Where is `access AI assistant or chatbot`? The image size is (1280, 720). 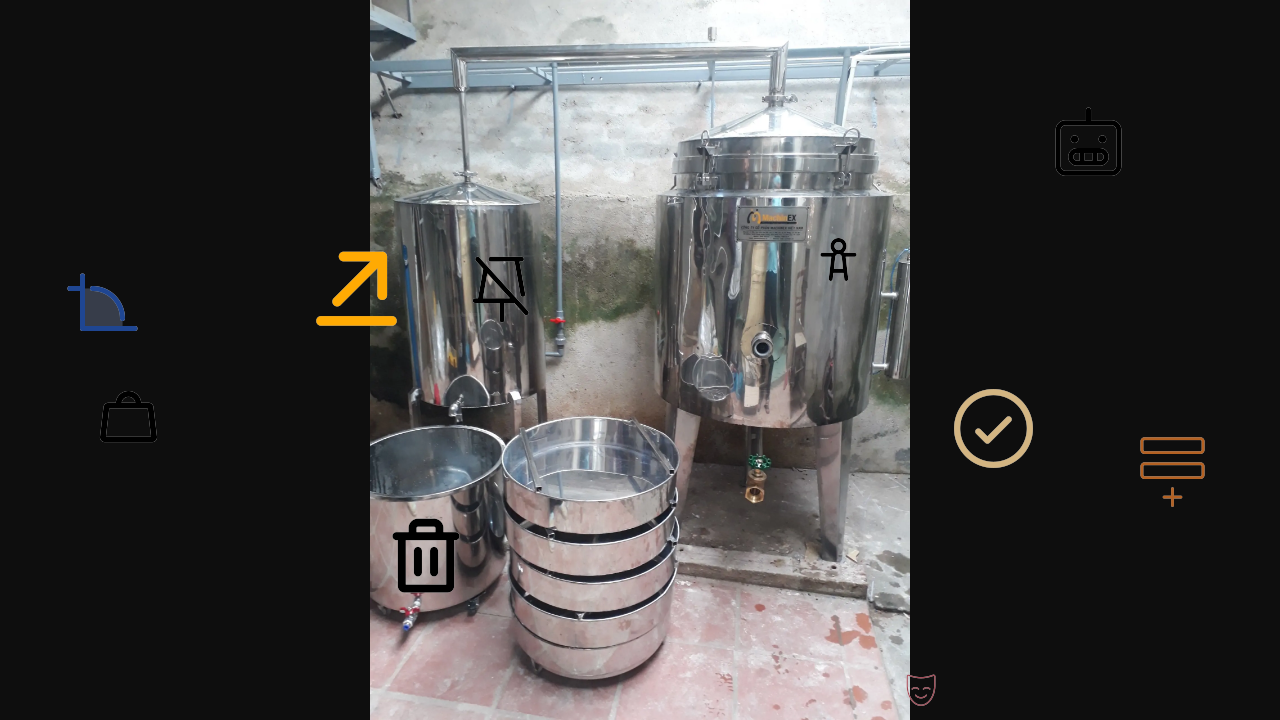 access AI assistant or chatbot is located at coordinates (1088, 145).